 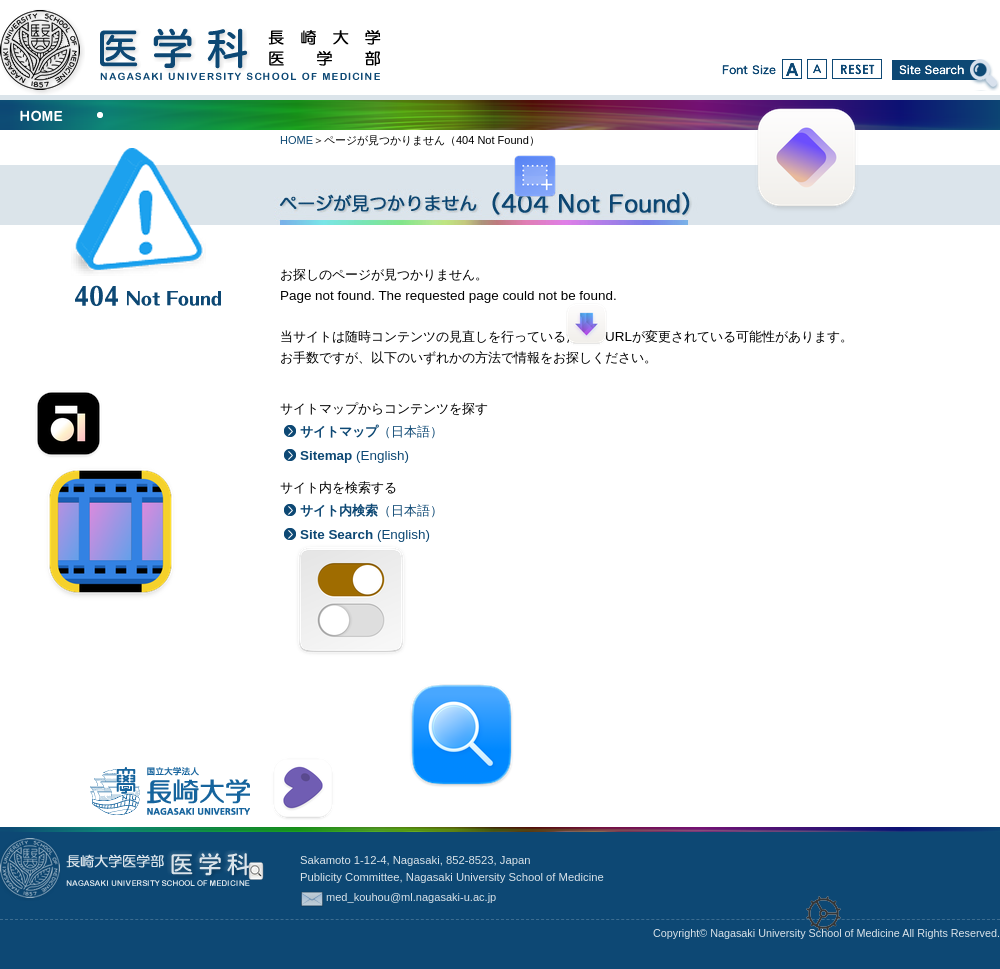 What do you see at coordinates (461, 734) in the screenshot?
I see `open Spotlight search` at bounding box center [461, 734].